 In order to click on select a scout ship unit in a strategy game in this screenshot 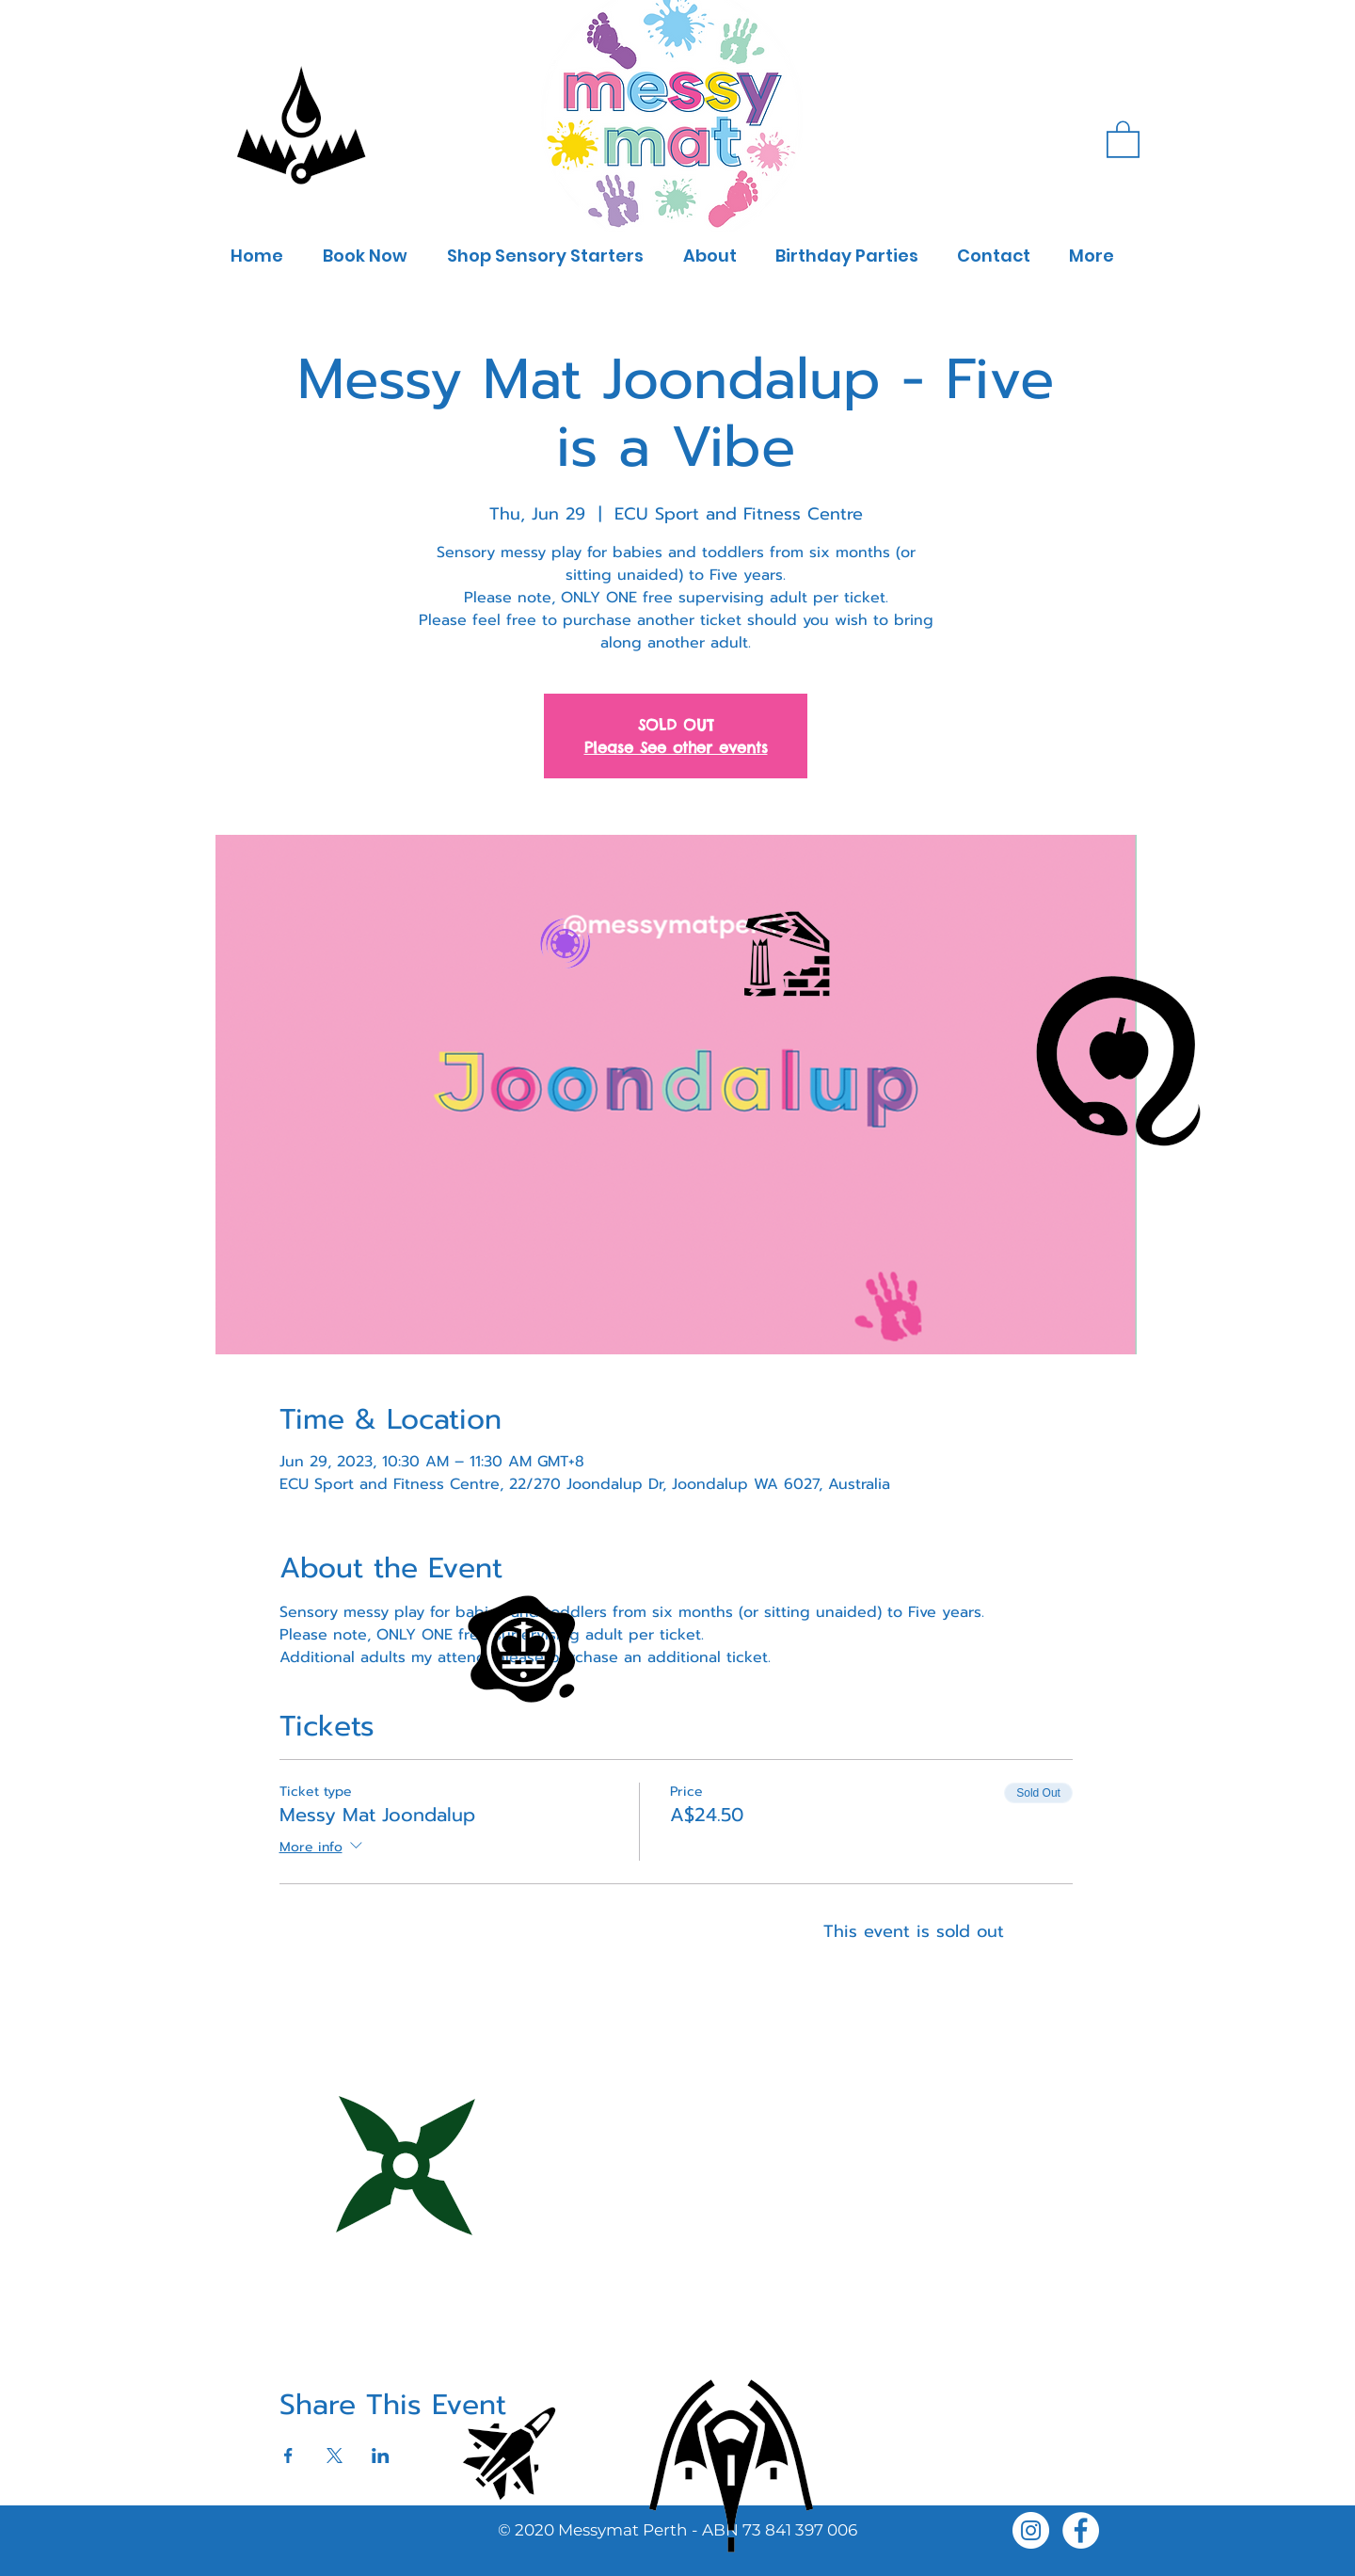, I will do `click(731, 2466)`.